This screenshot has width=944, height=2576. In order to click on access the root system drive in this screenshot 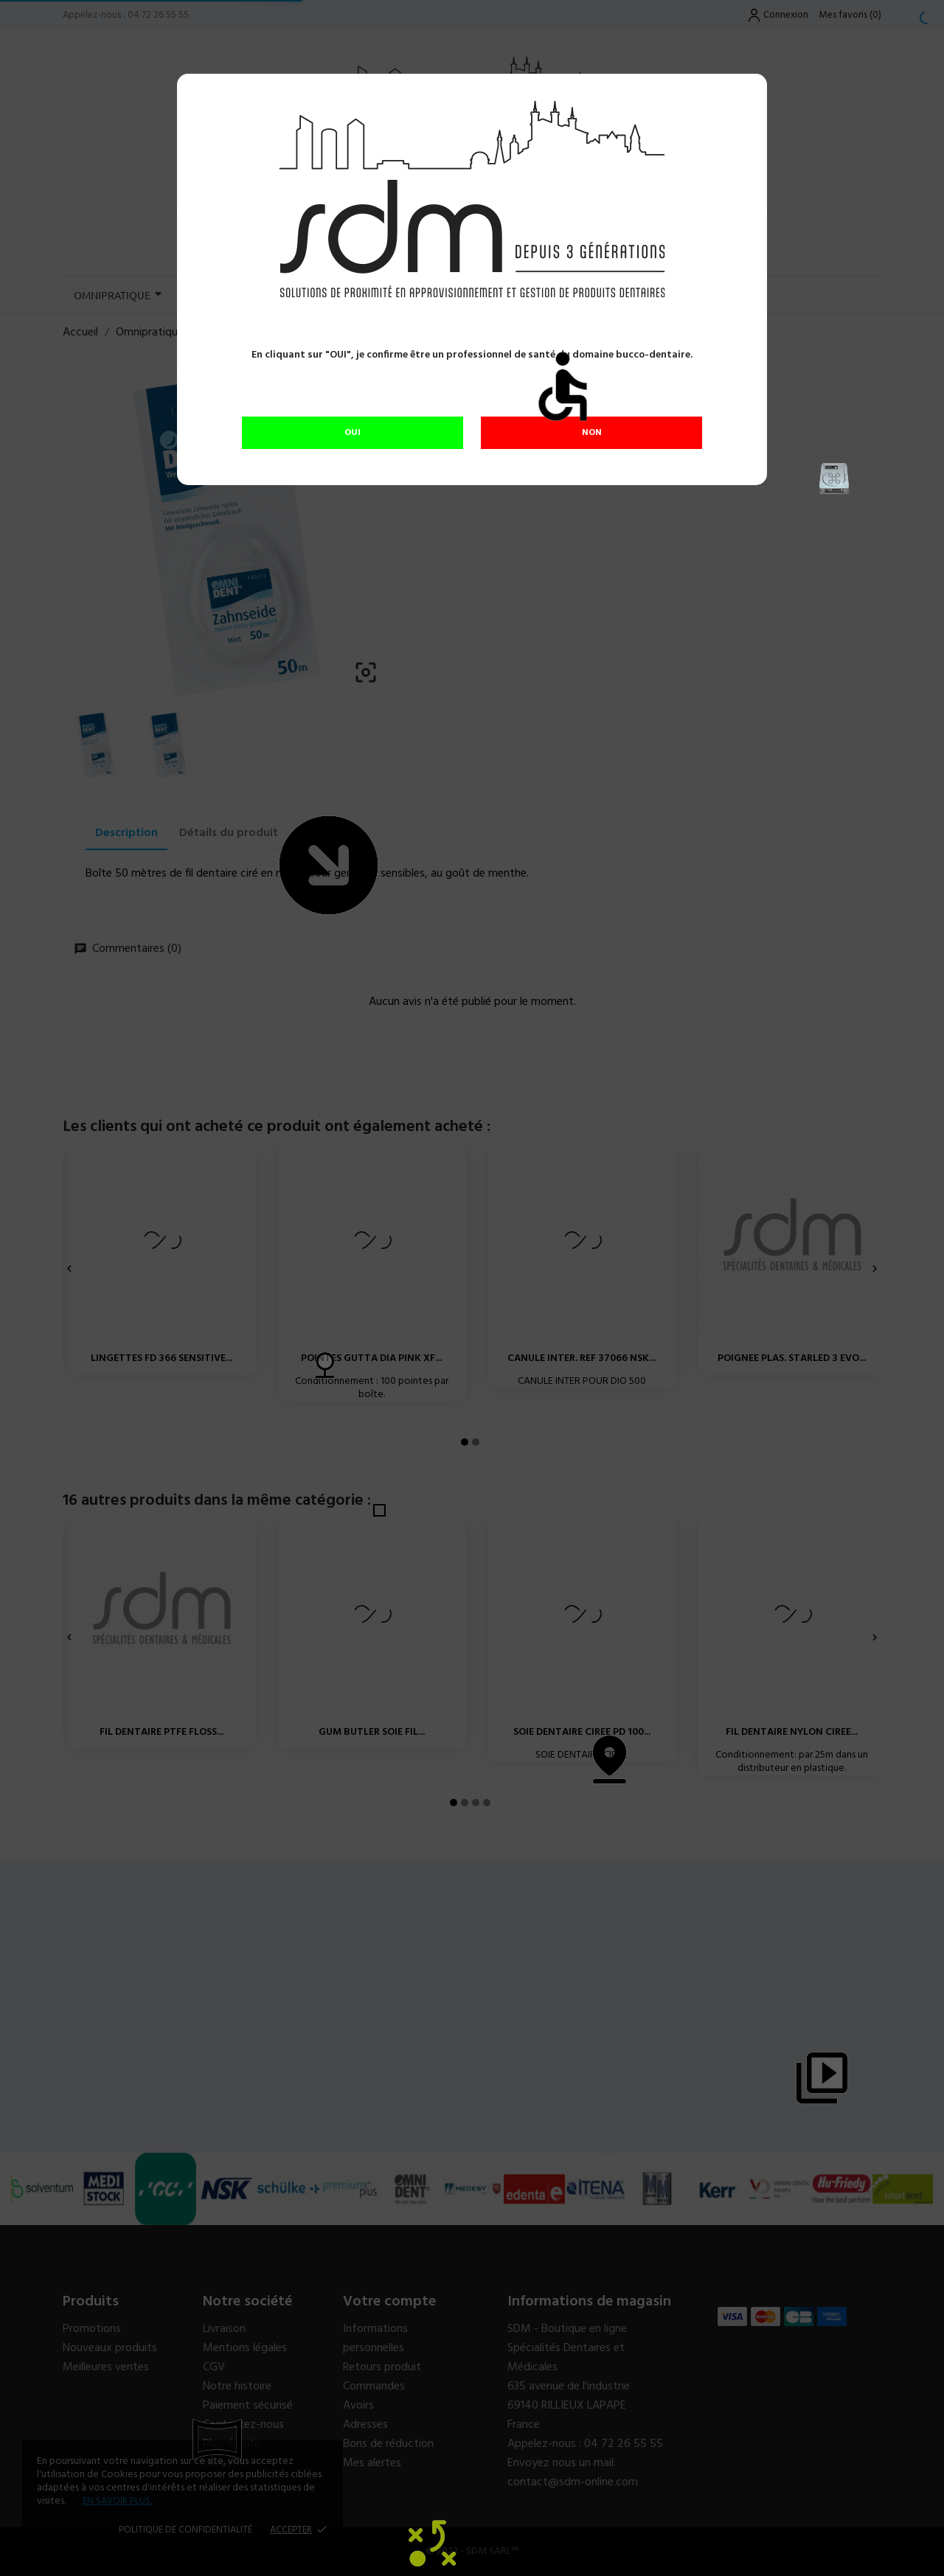, I will do `click(834, 478)`.